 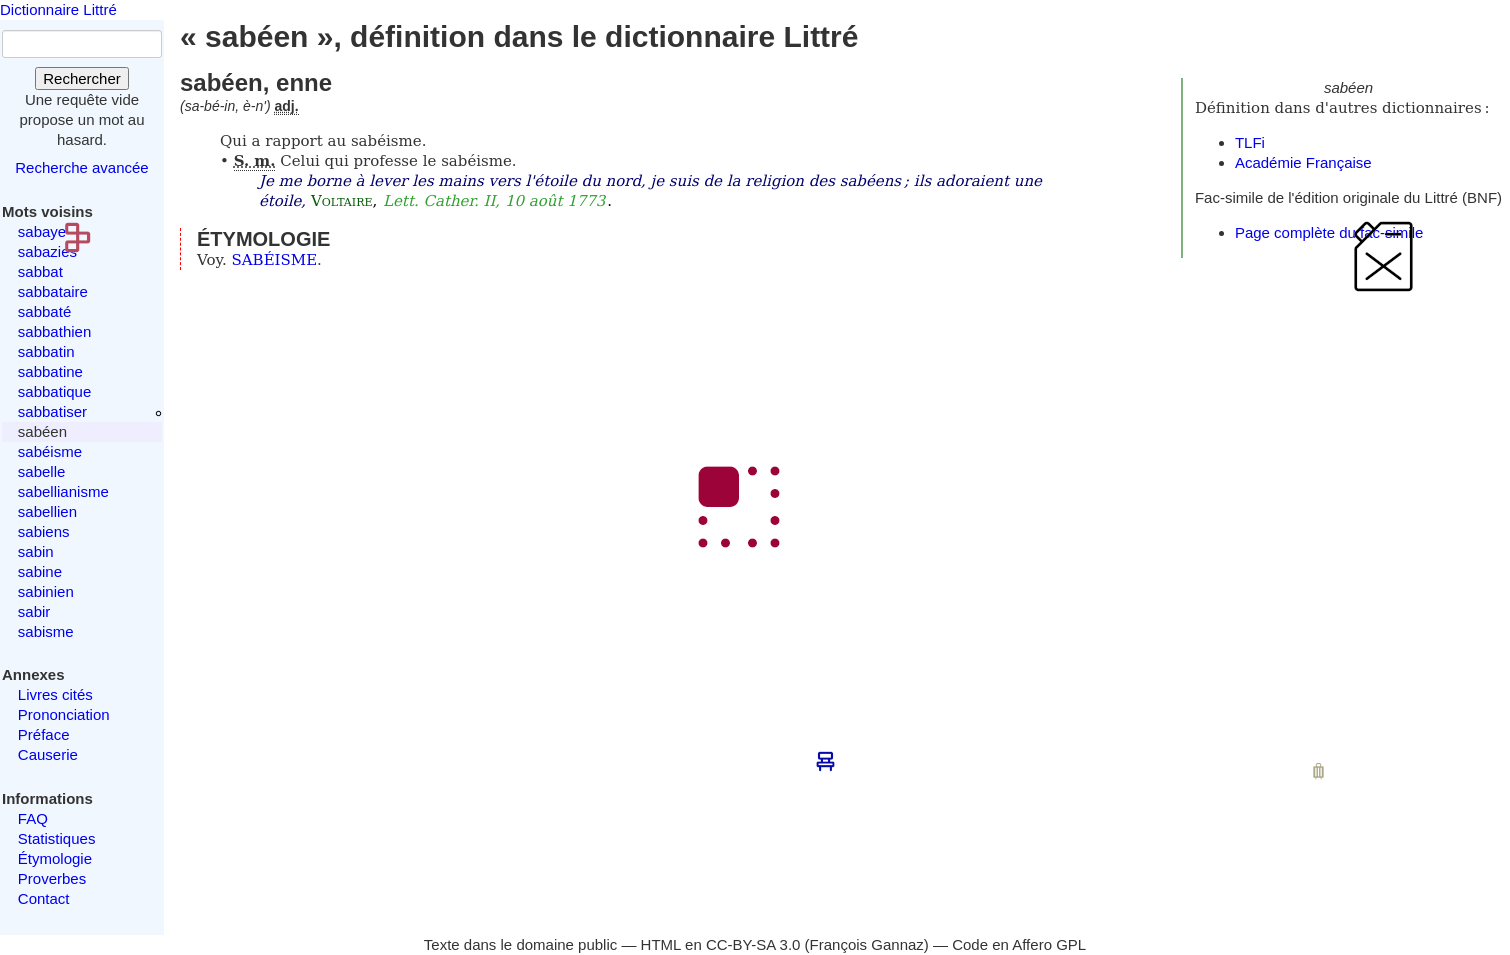 I want to click on browse furniture or seating options, so click(x=825, y=761).